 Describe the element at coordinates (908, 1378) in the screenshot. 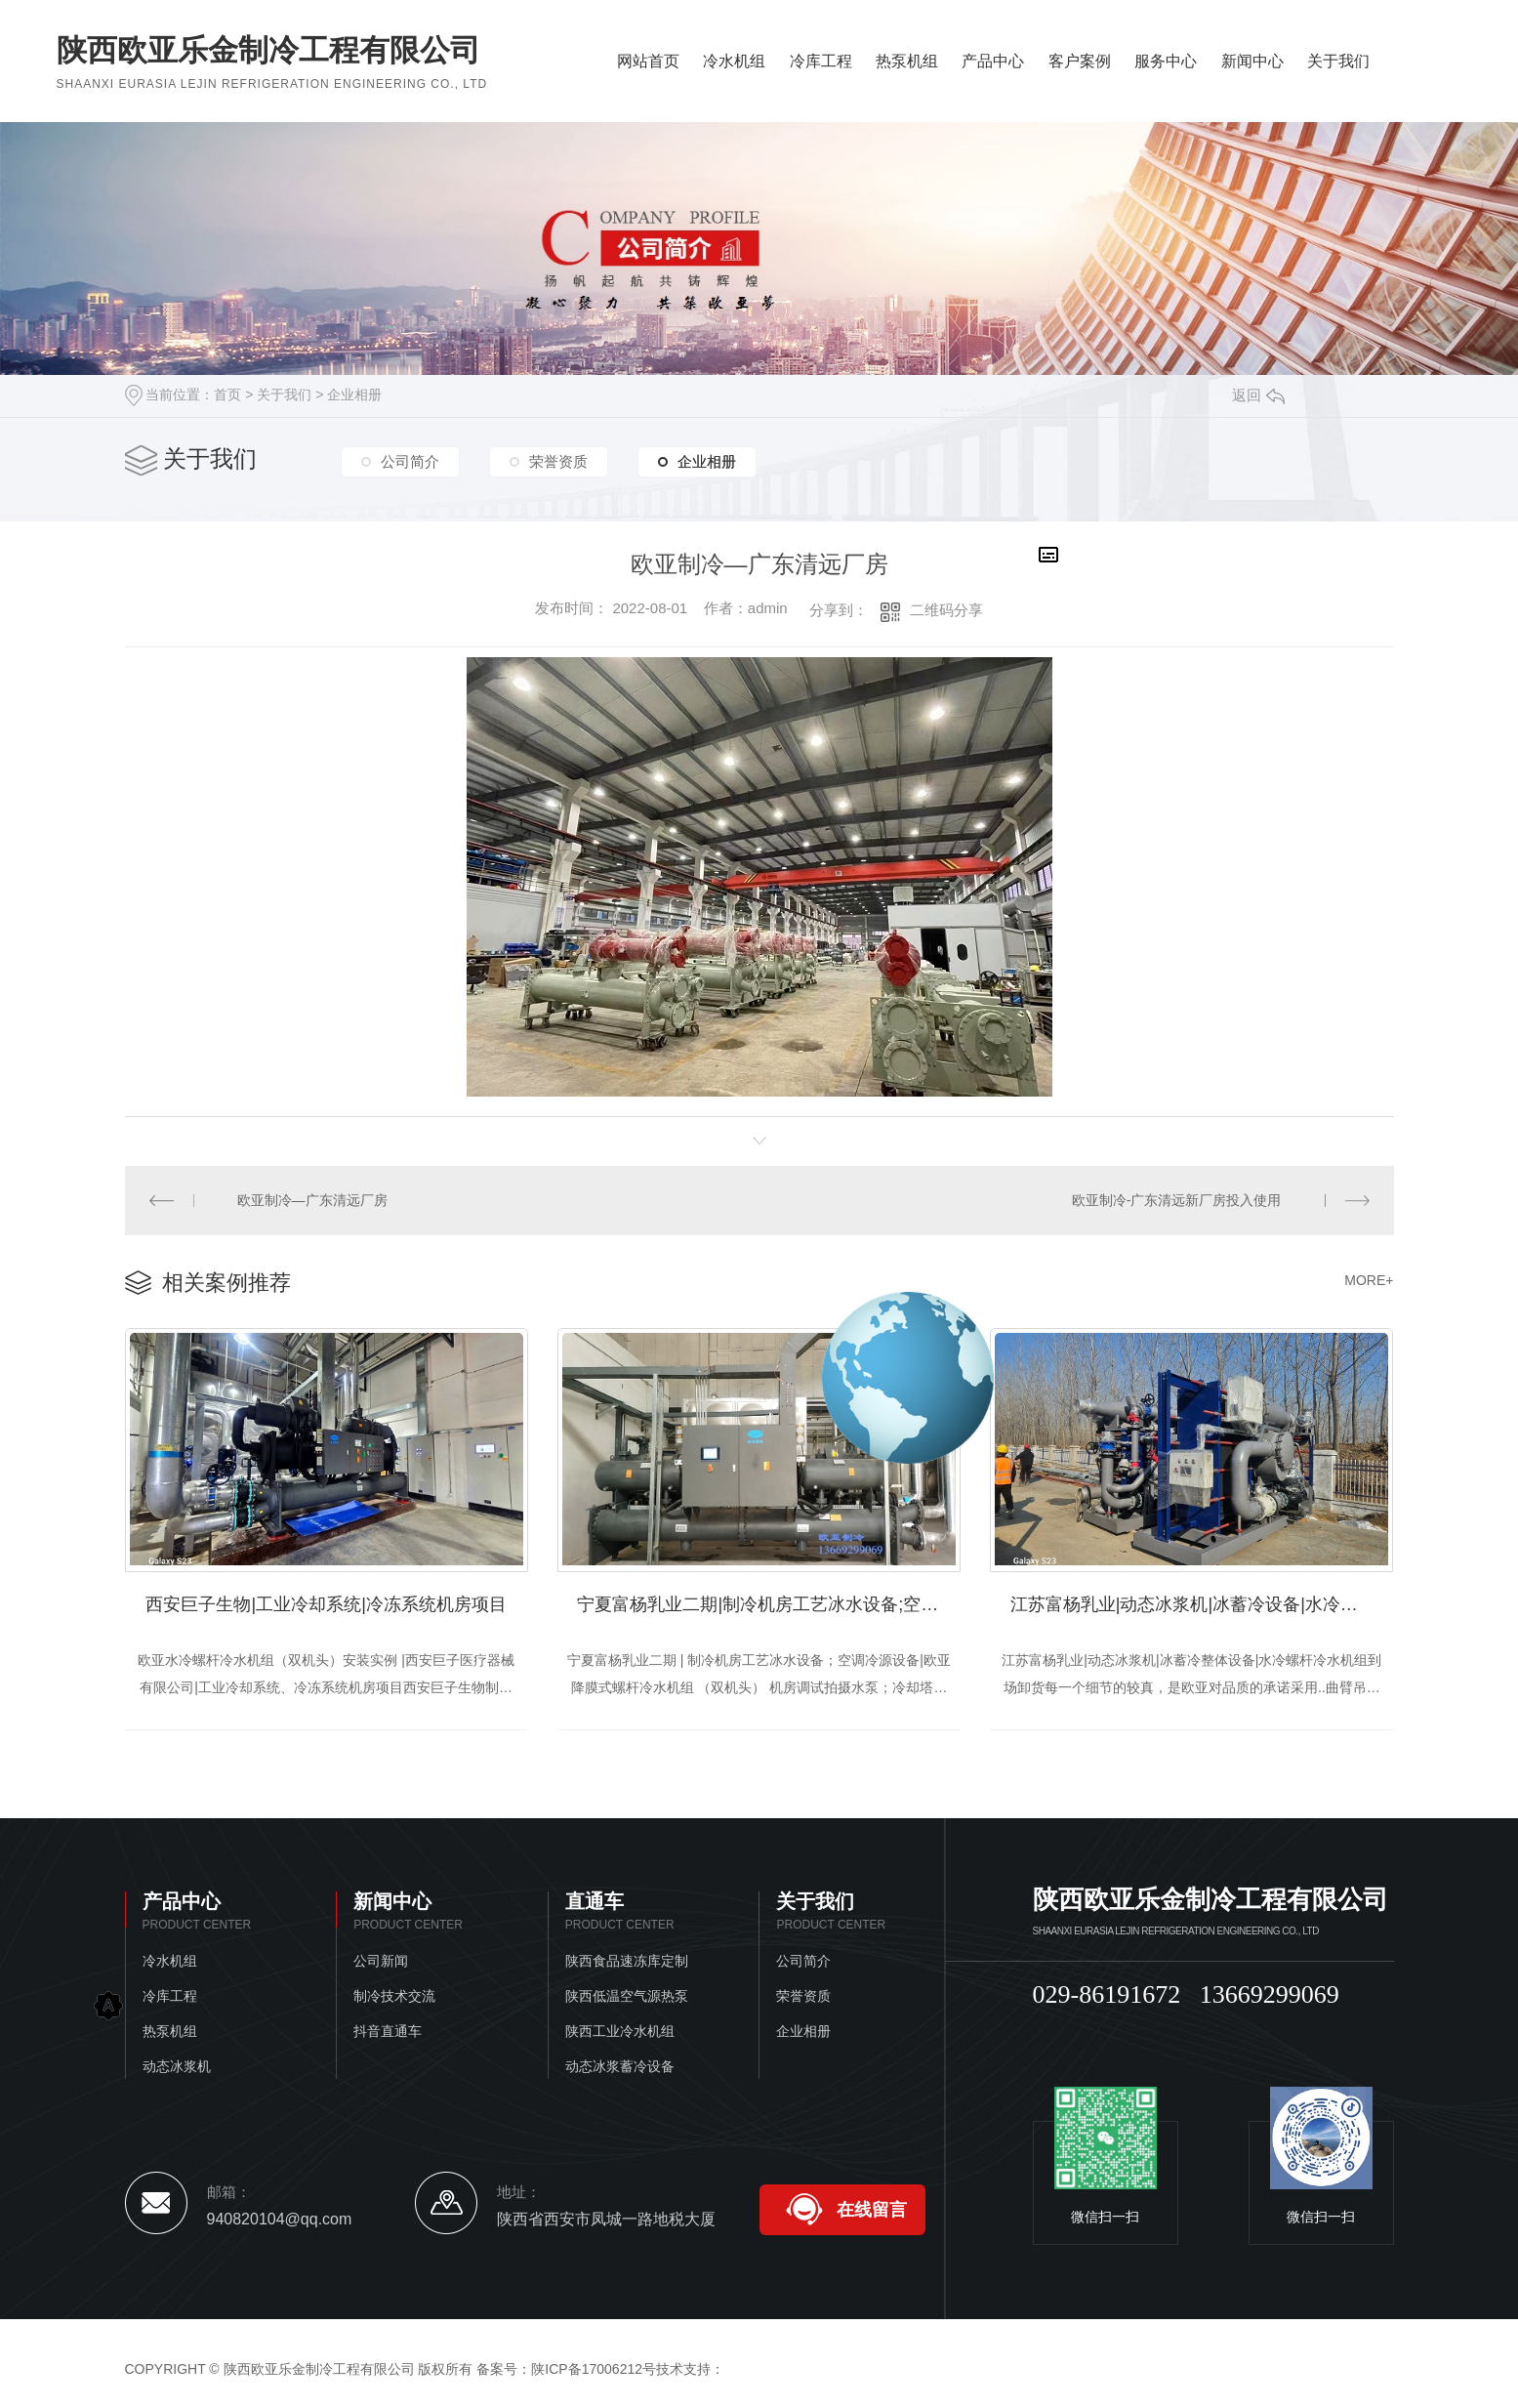

I see `access global or international settings` at that location.